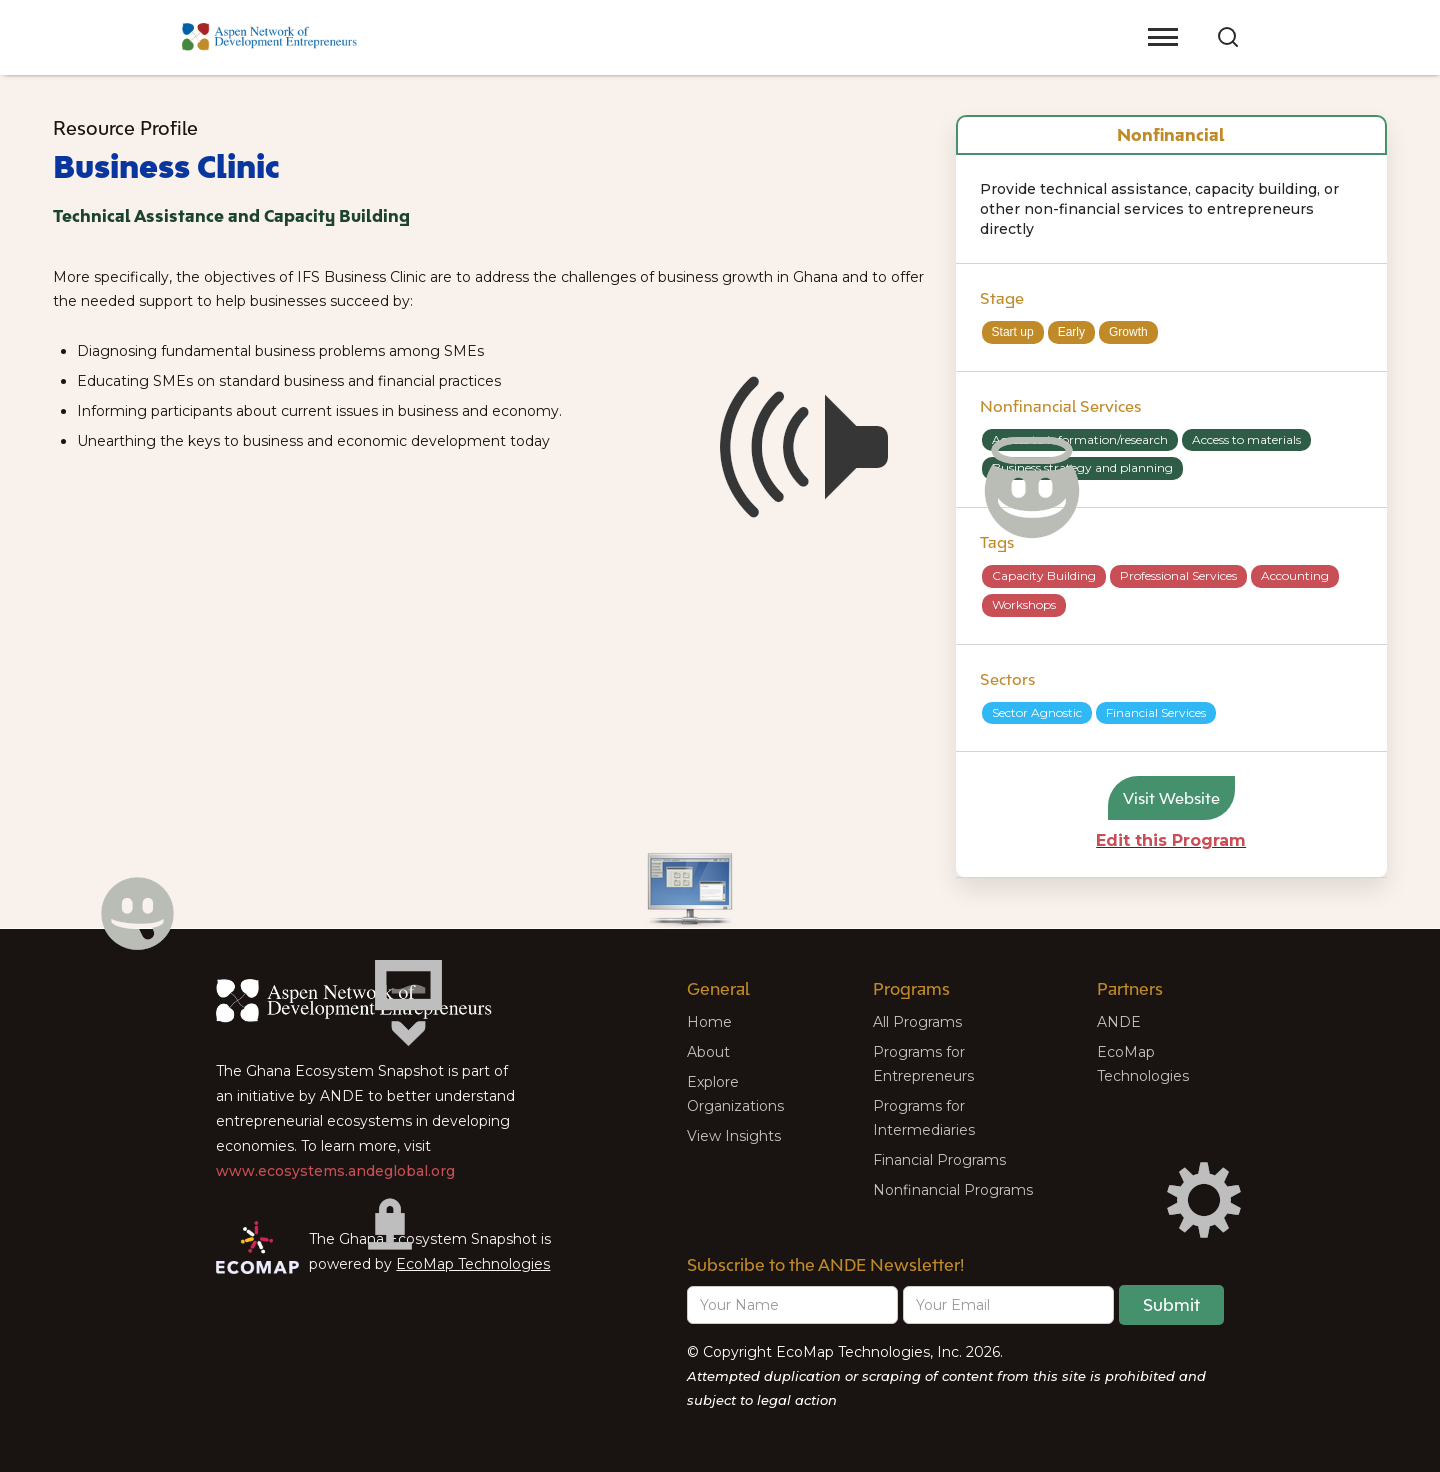 This screenshot has height=1472, width=1440. What do you see at coordinates (1204, 1200) in the screenshot?
I see `access system settings` at bounding box center [1204, 1200].